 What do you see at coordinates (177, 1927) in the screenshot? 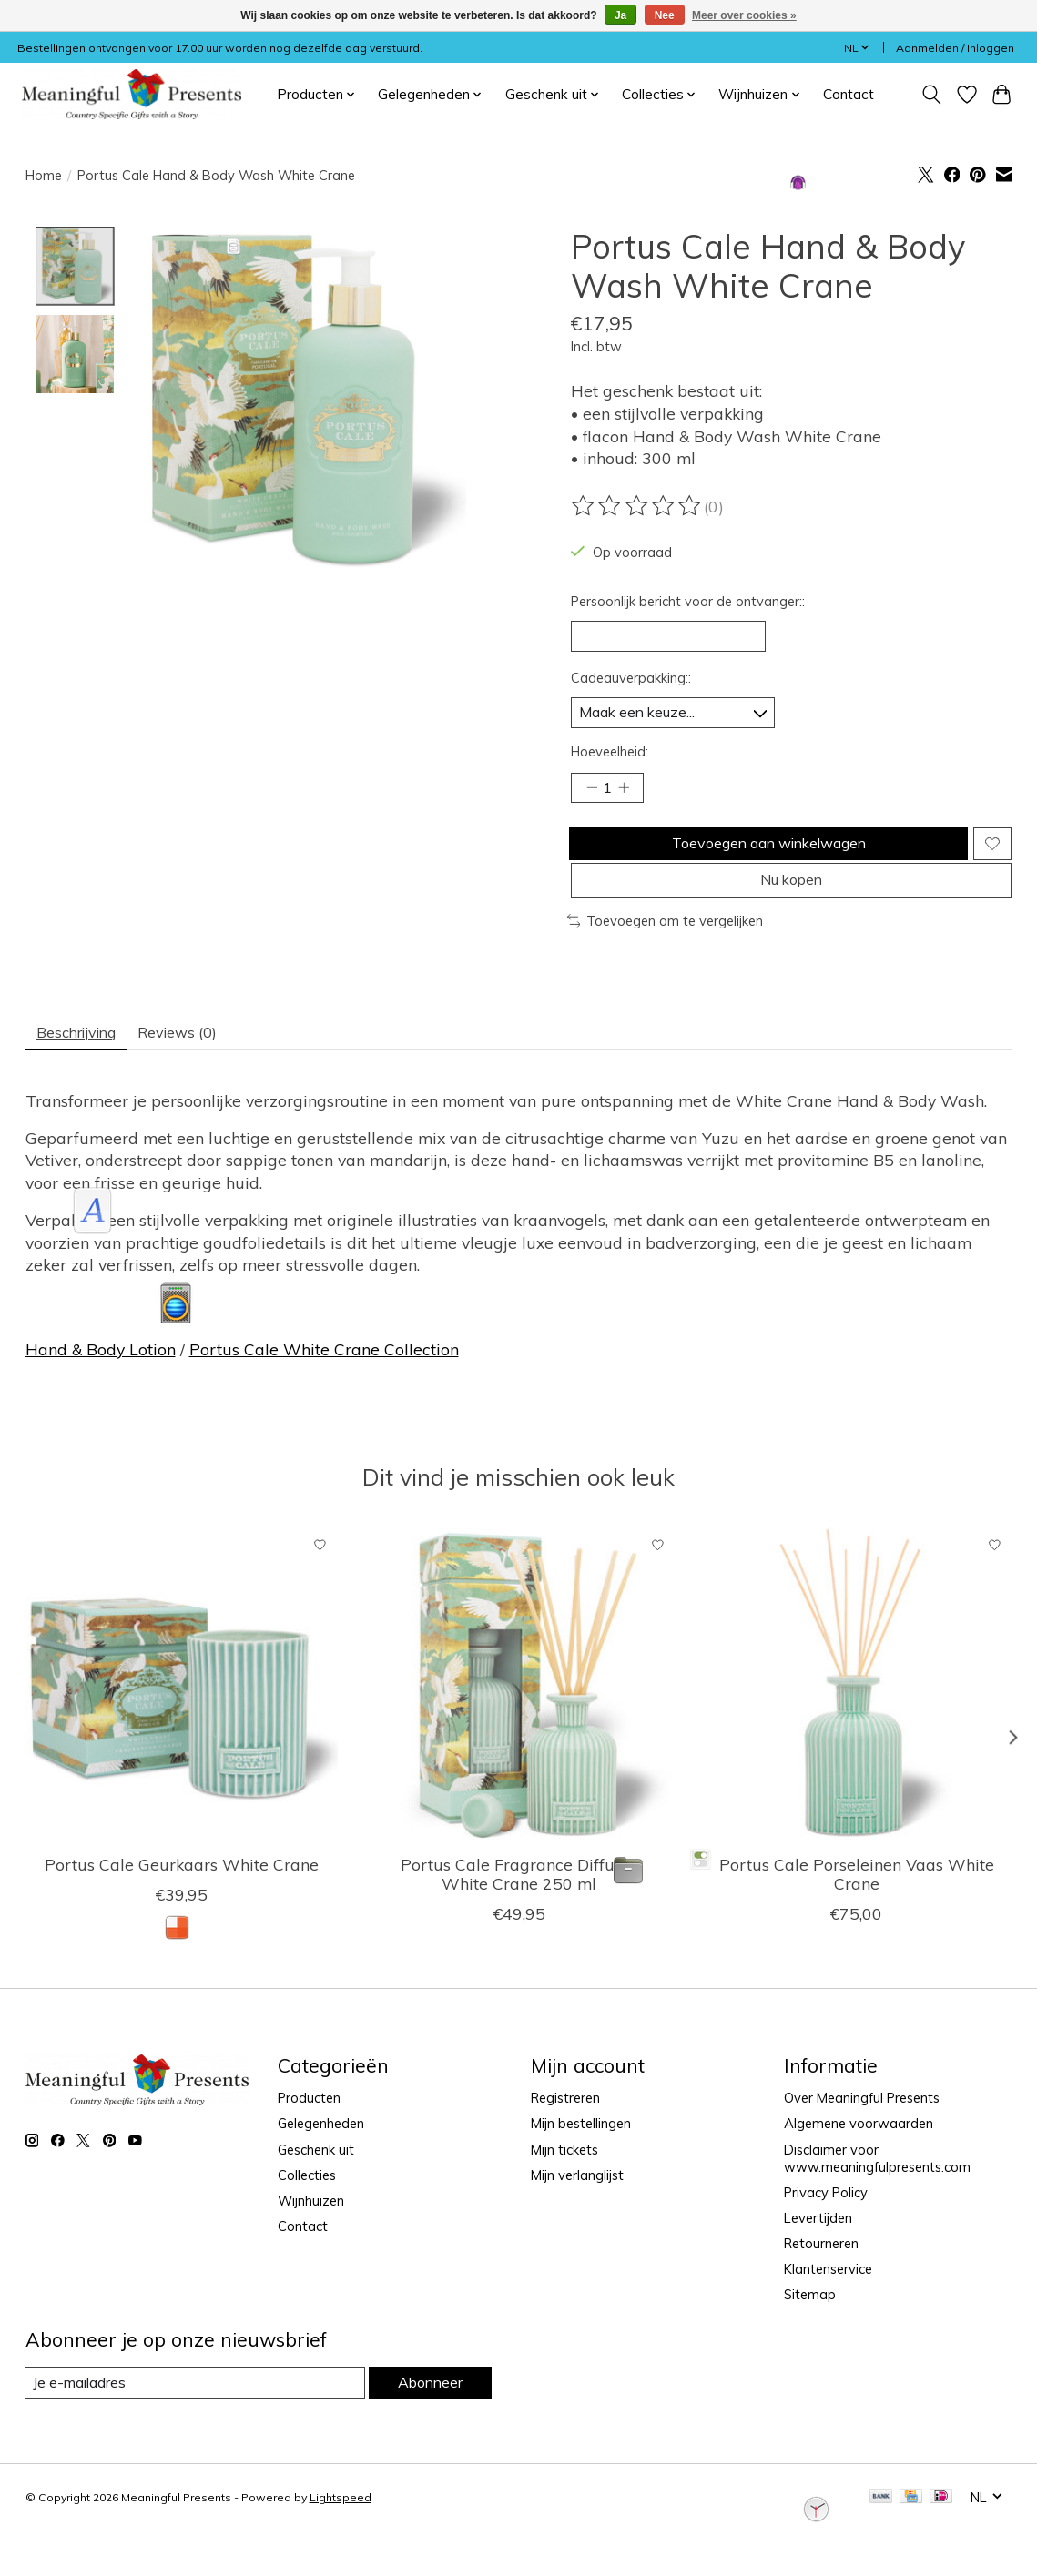
I see `switch to the top-left workspace` at bounding box center [177, 1927].